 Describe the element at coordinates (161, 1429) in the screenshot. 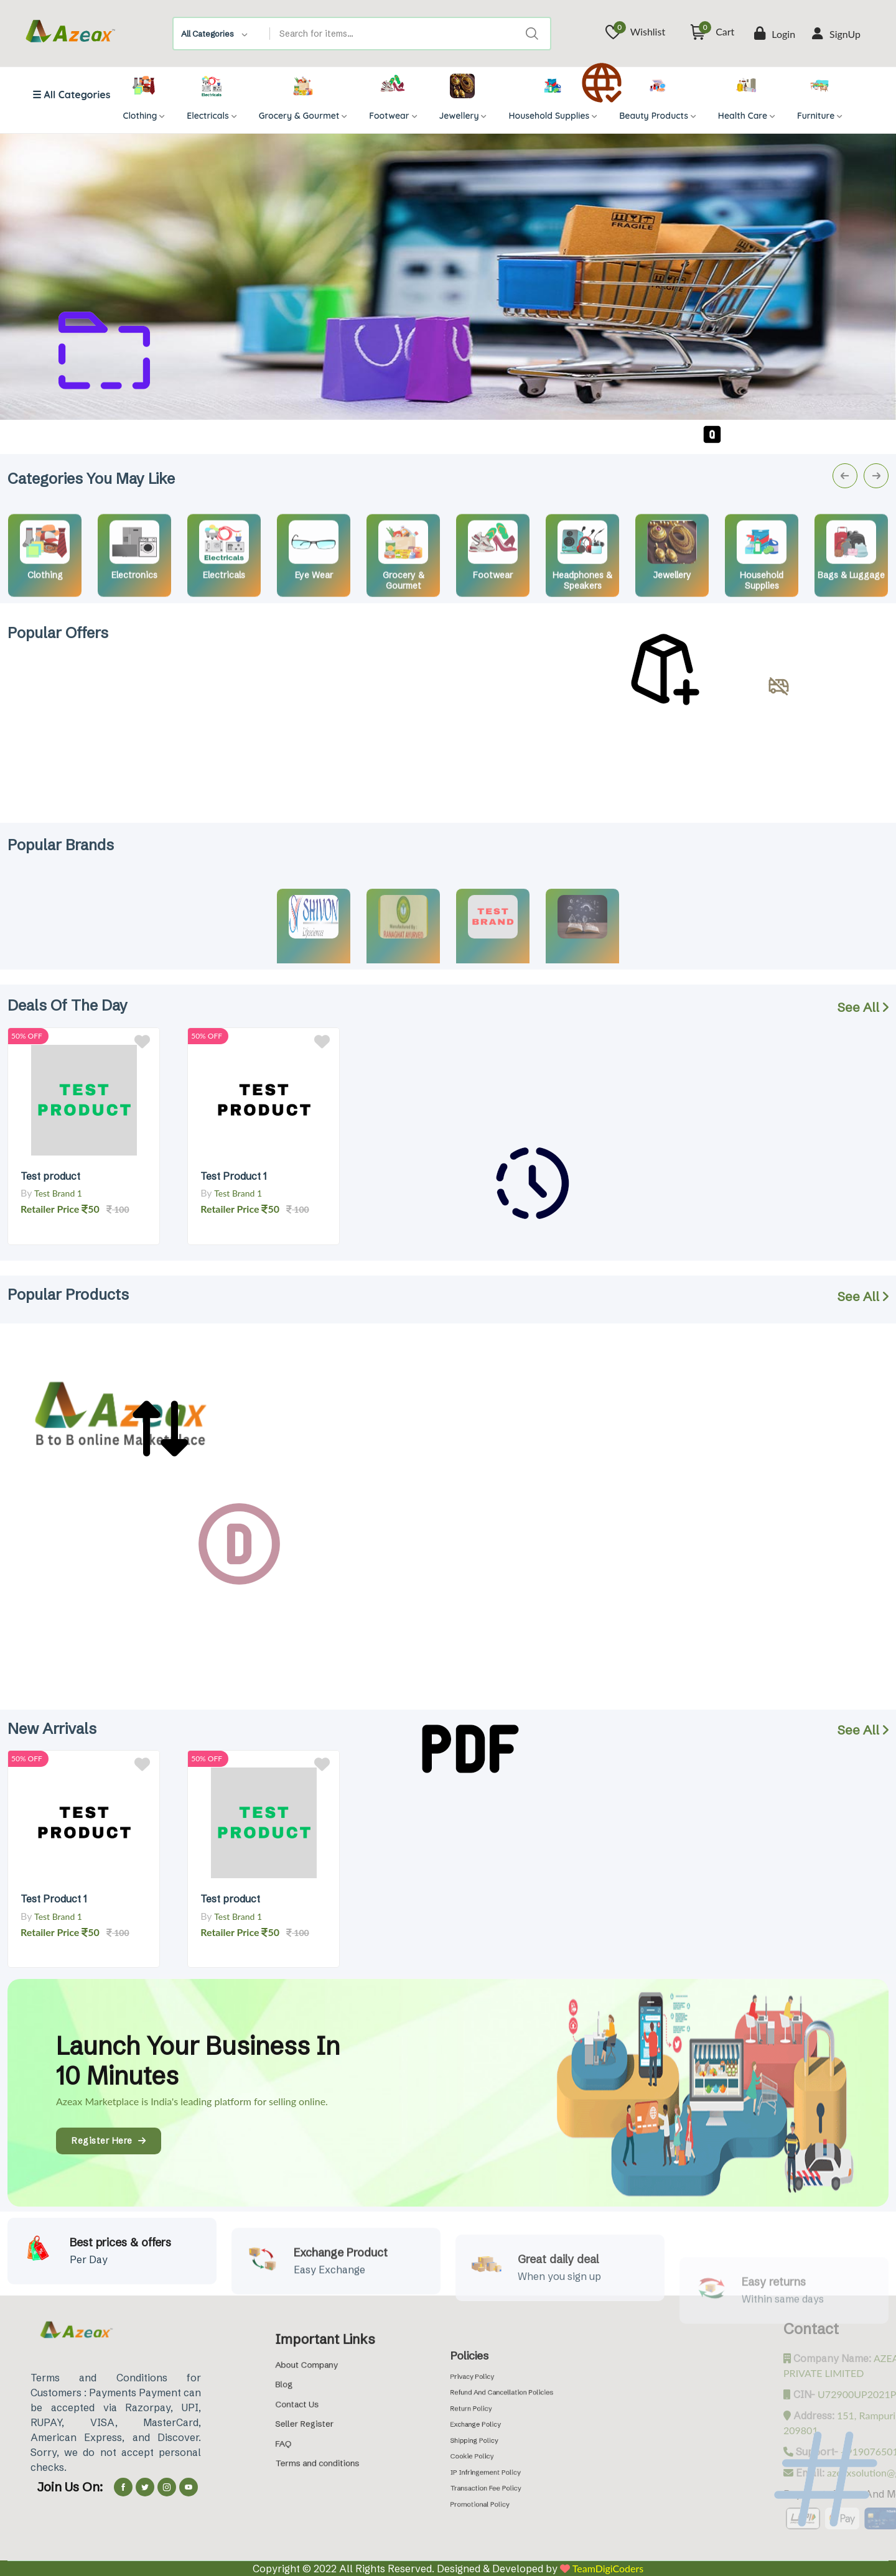

I see `sort items in ascending or descending order` at that location.